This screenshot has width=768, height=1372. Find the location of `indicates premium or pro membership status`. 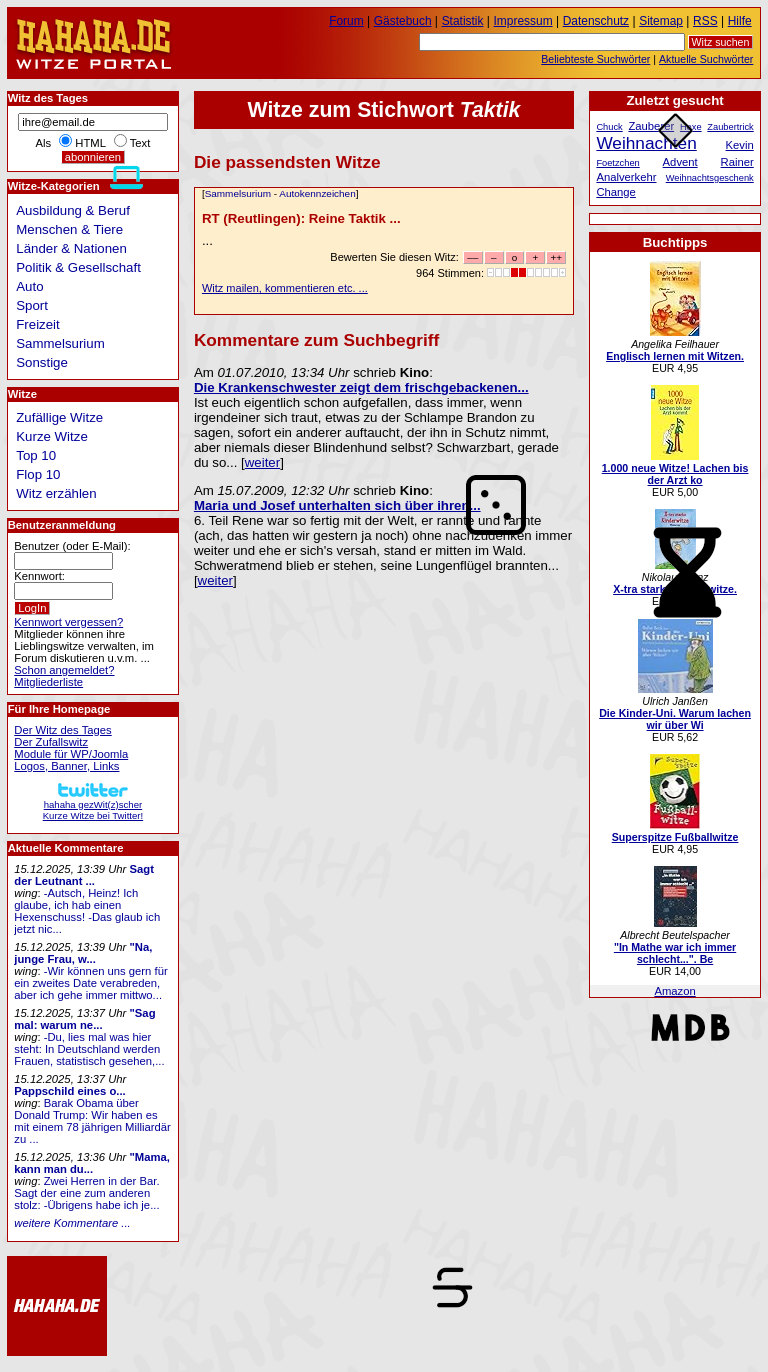

indicates premium or pro membership status is located at coordinates (675, 130).